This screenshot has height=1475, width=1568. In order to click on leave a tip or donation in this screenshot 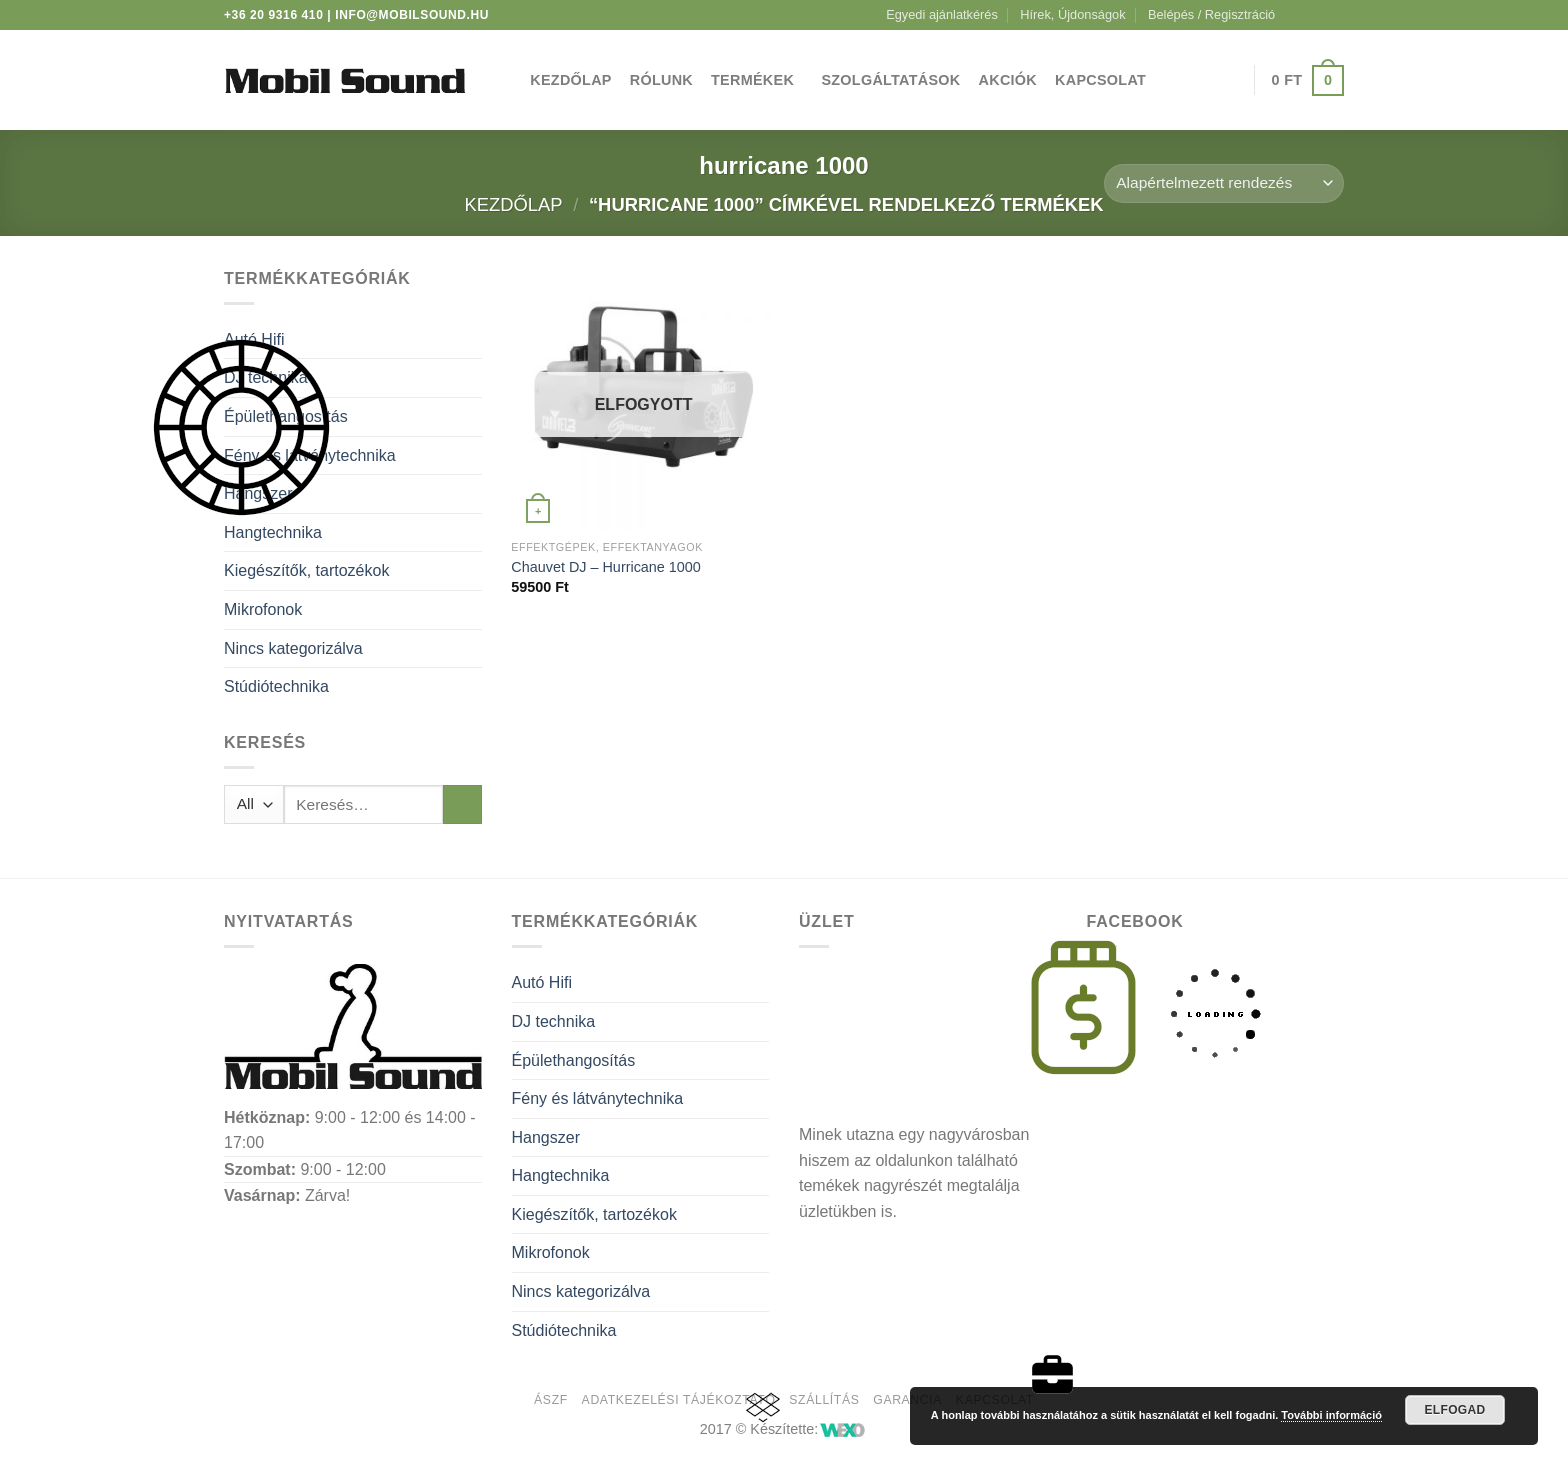, I will do `click(1083, 1007)`.